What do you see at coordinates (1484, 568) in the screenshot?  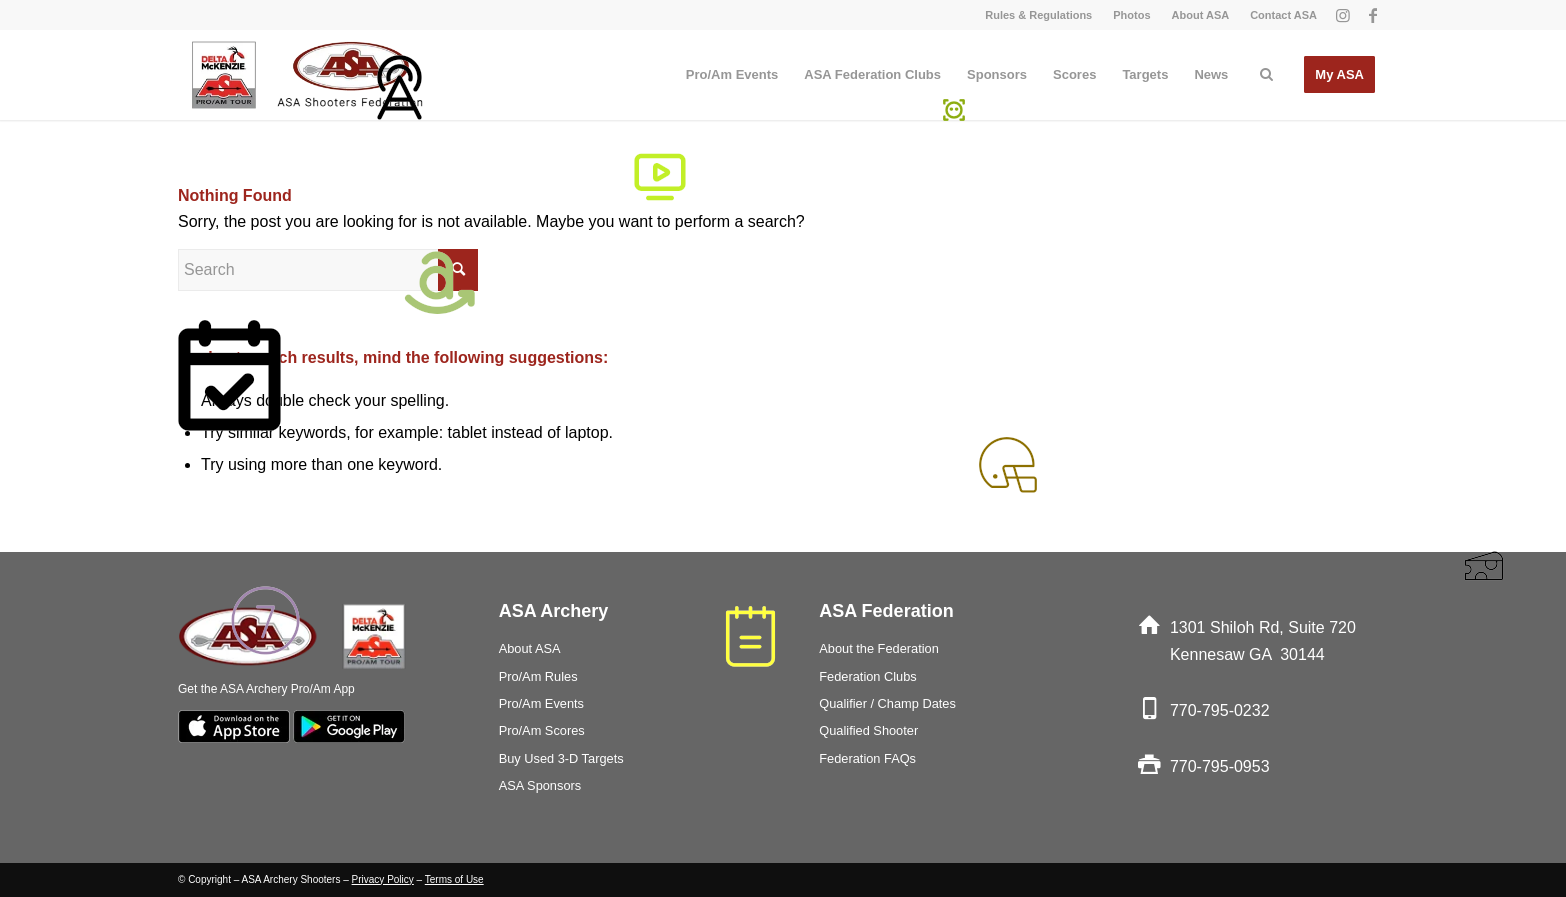 I see `cheese or dairy category in a food app` at bounding box center [1484, 568].